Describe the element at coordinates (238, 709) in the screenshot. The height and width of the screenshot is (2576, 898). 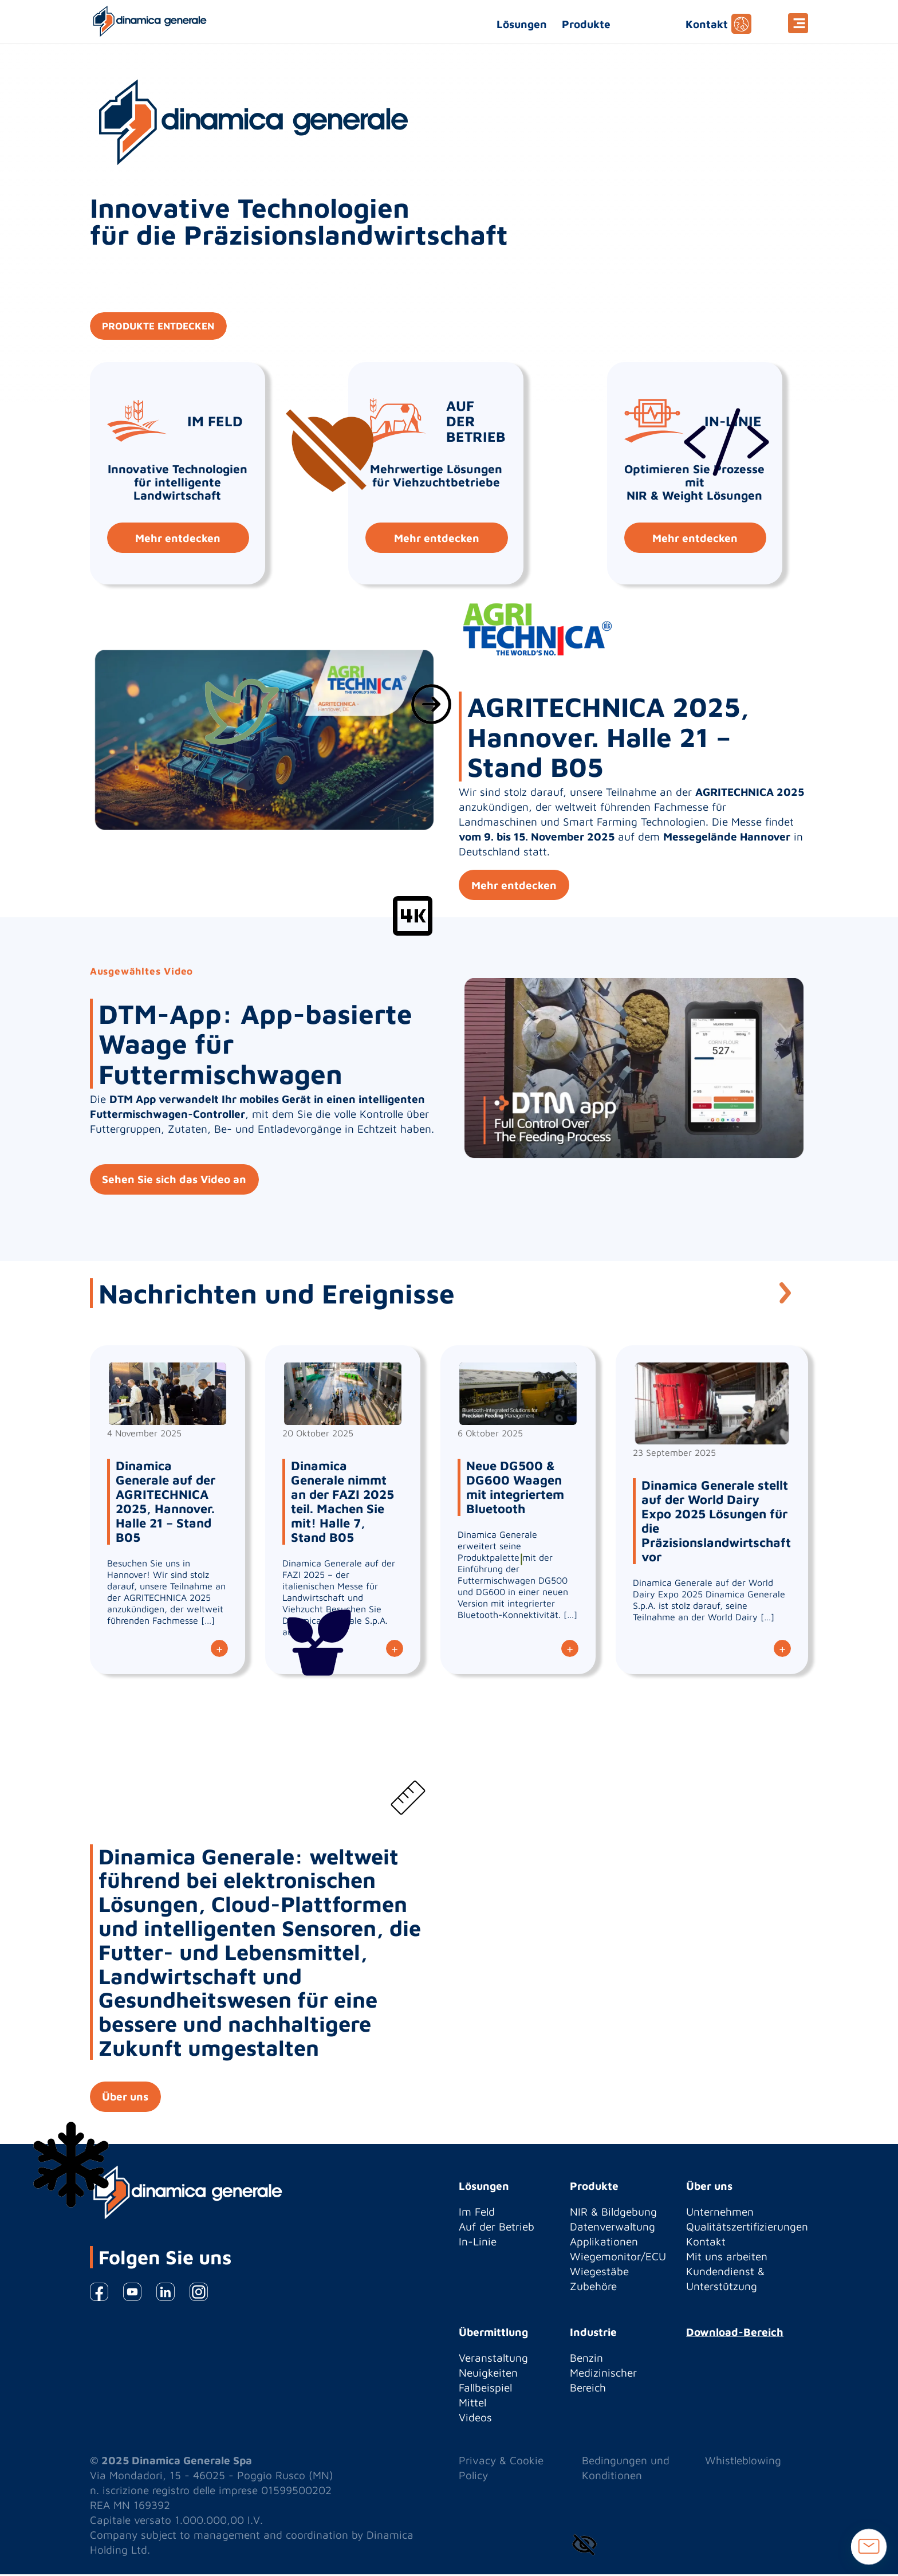
I see `share to twitter` at that location.